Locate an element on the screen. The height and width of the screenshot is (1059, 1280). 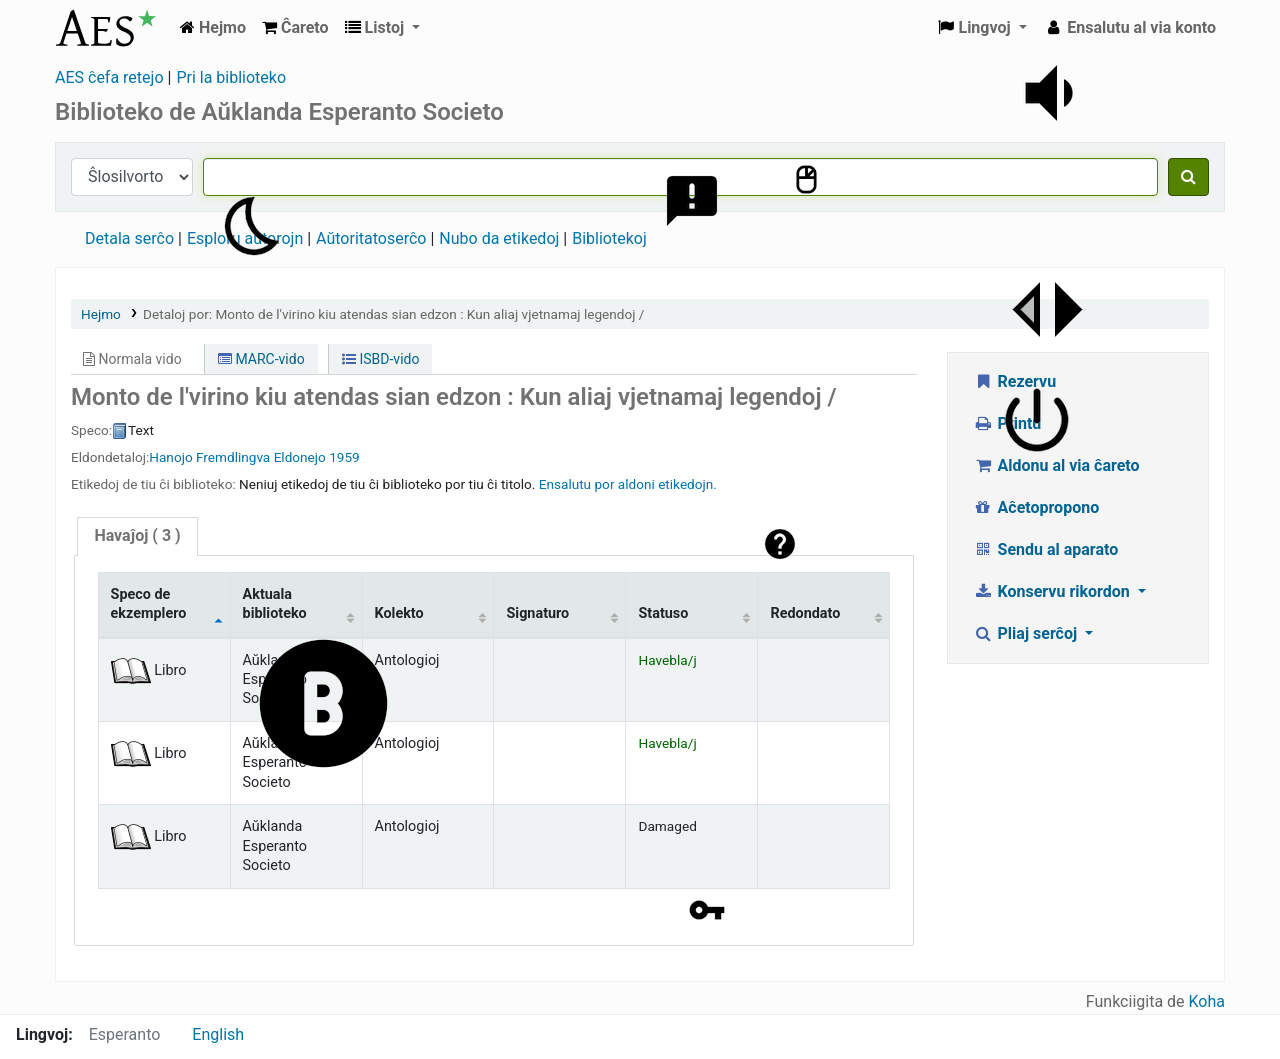
right-click action or context menu trigger is located at coordinates (806, 179).